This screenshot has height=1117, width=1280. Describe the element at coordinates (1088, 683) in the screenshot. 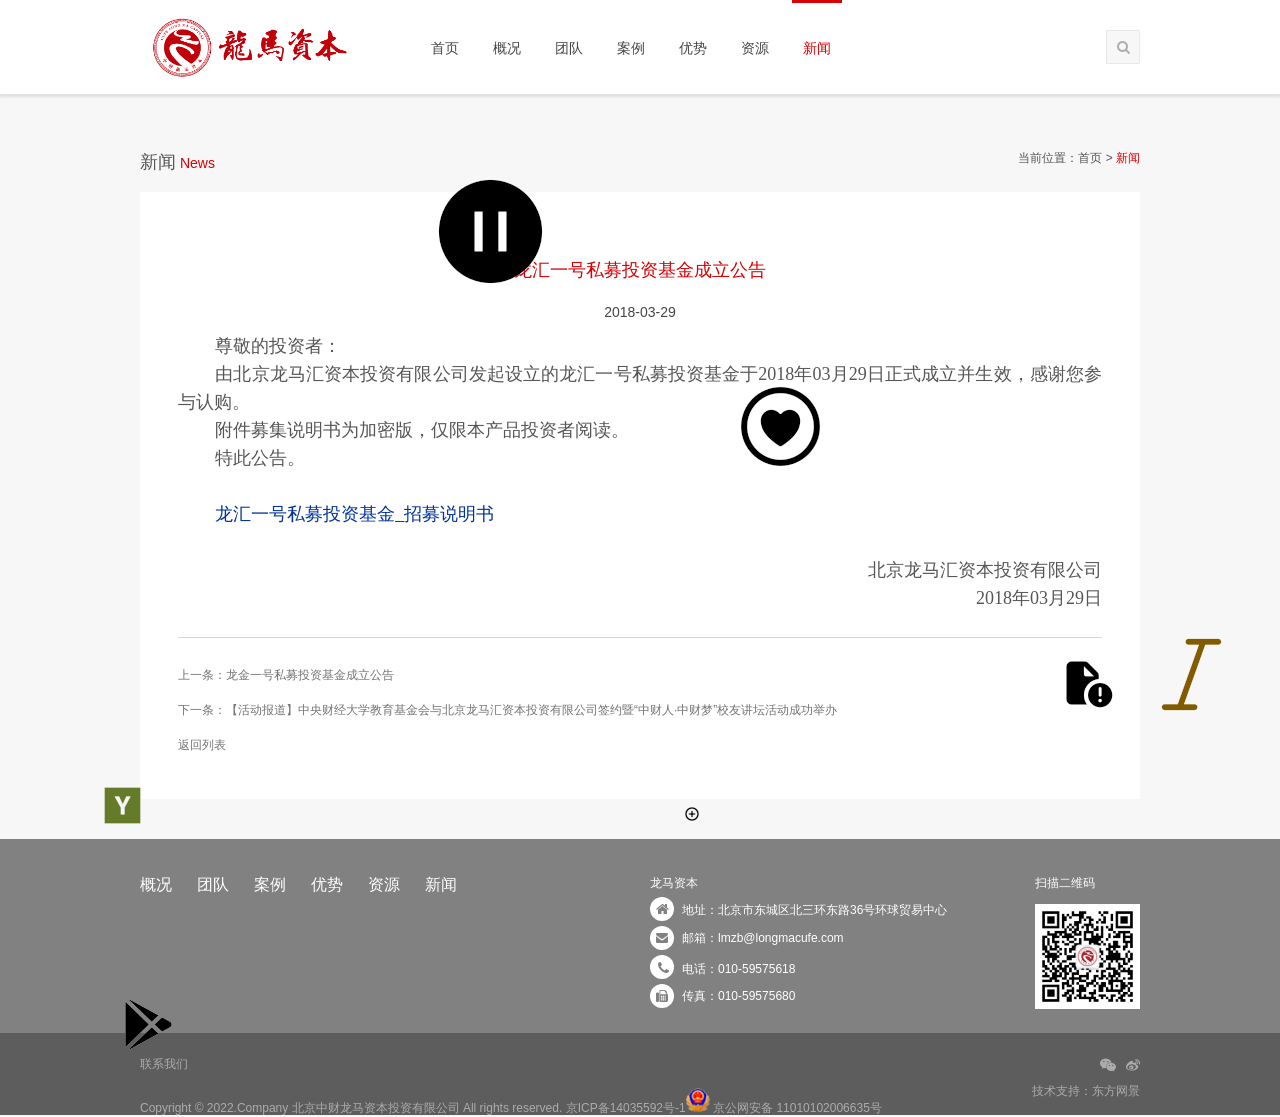

I see `file error or issue detected` at that location.